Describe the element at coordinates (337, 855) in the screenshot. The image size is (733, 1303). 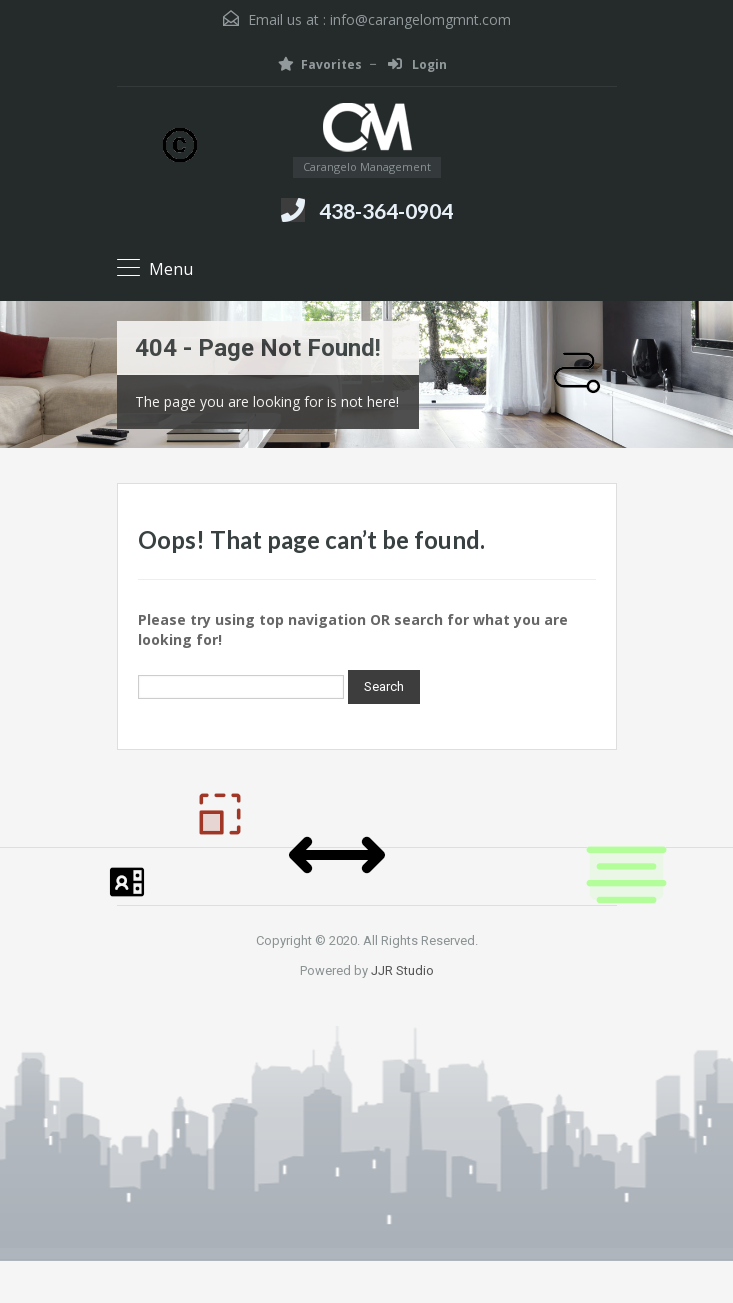
I see `adjust width or resize horizontally` at that location.